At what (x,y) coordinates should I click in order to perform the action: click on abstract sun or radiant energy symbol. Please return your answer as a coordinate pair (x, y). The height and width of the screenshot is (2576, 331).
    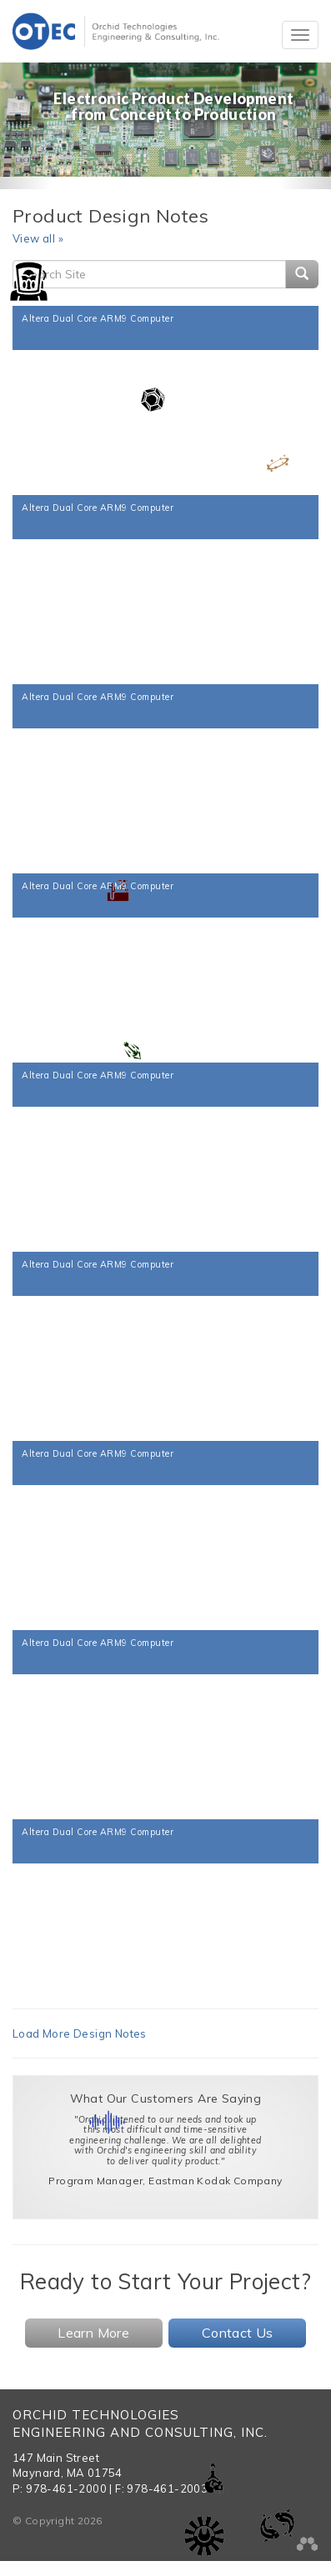
    Looking at the image, I should click on (204, 2536).